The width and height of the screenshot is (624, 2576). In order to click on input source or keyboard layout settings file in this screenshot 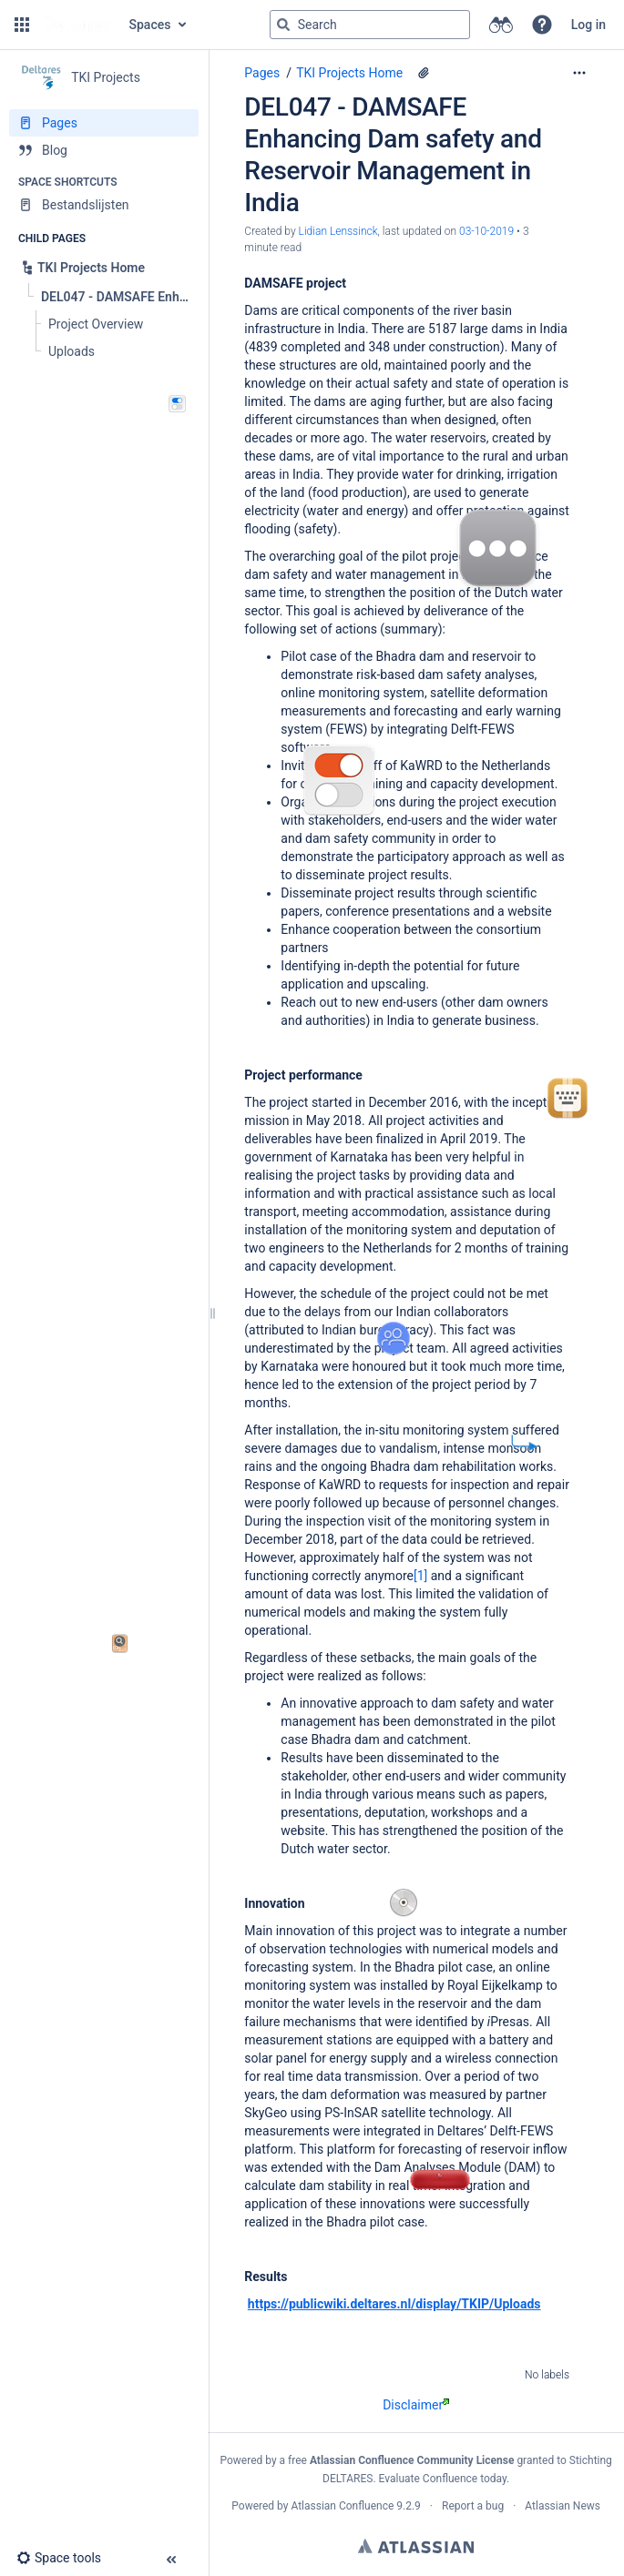, I will do `click(568, 1099)`.